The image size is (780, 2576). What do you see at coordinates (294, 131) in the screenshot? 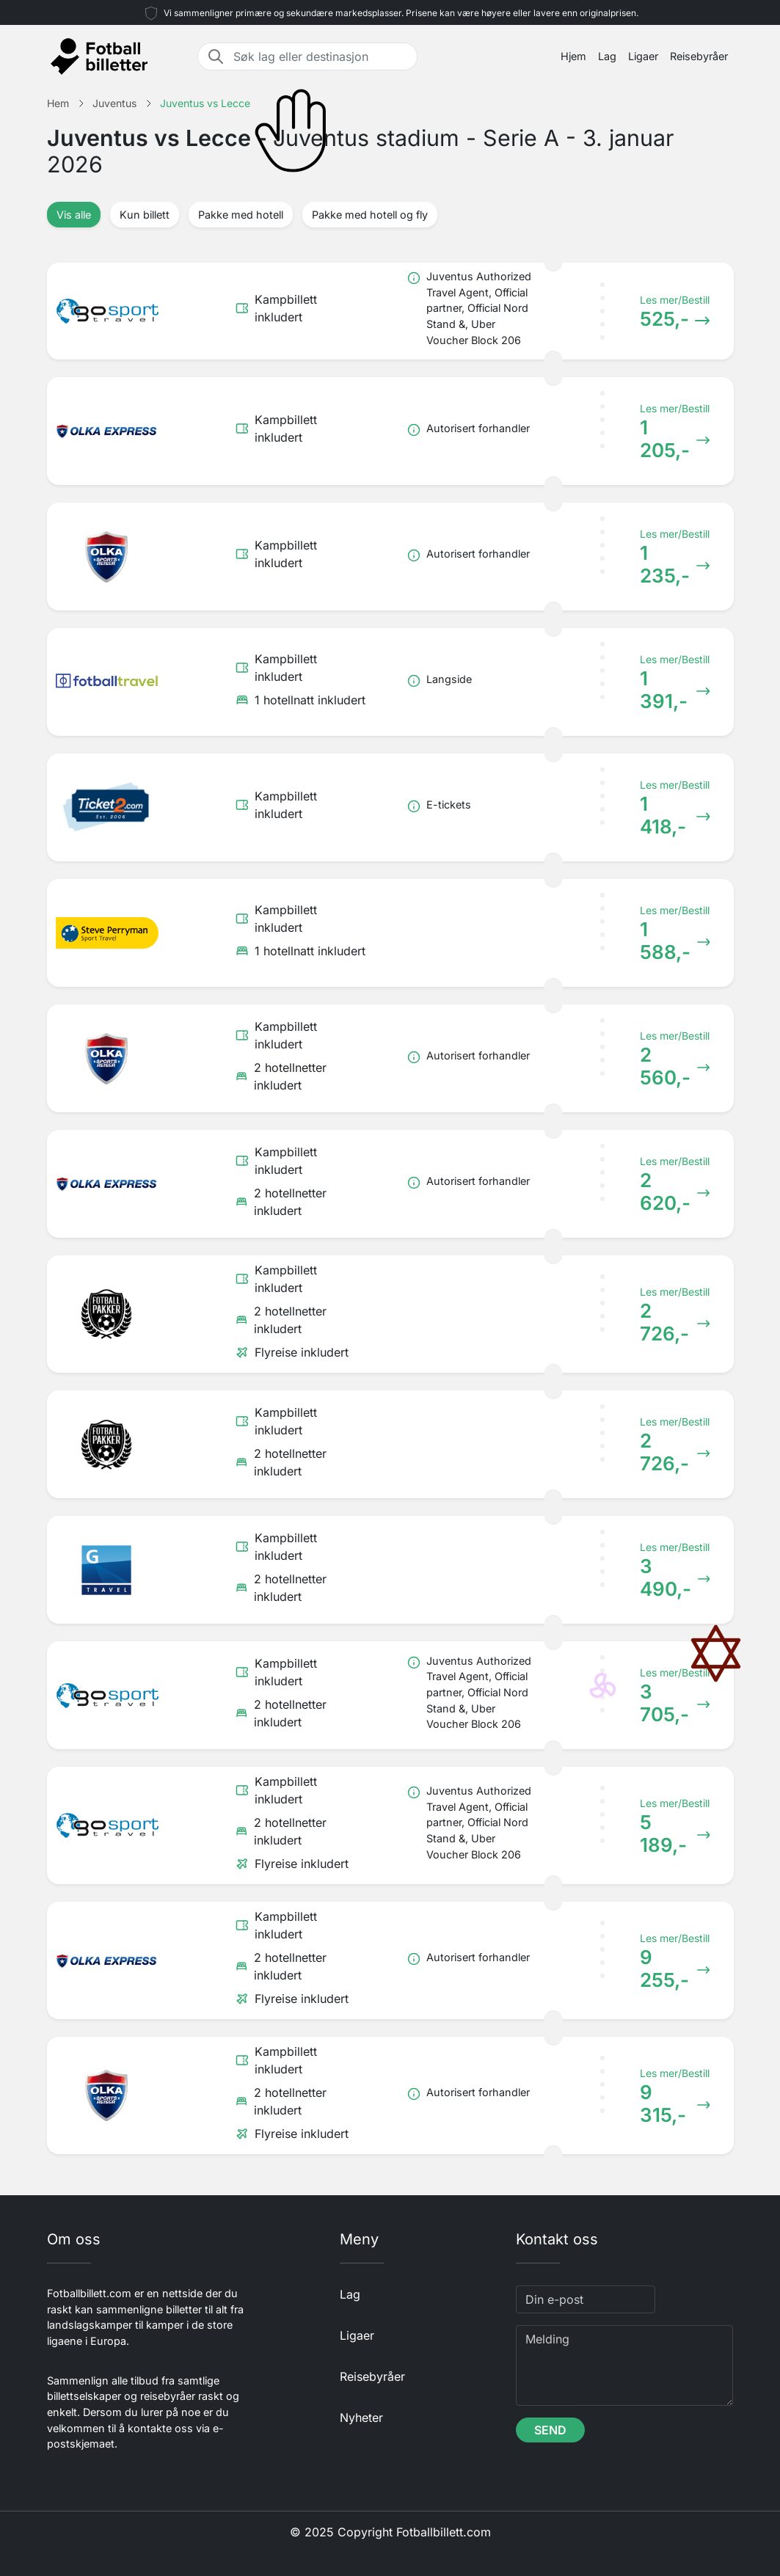
I see `stop or pause an action` at bounding box center [294, 131].